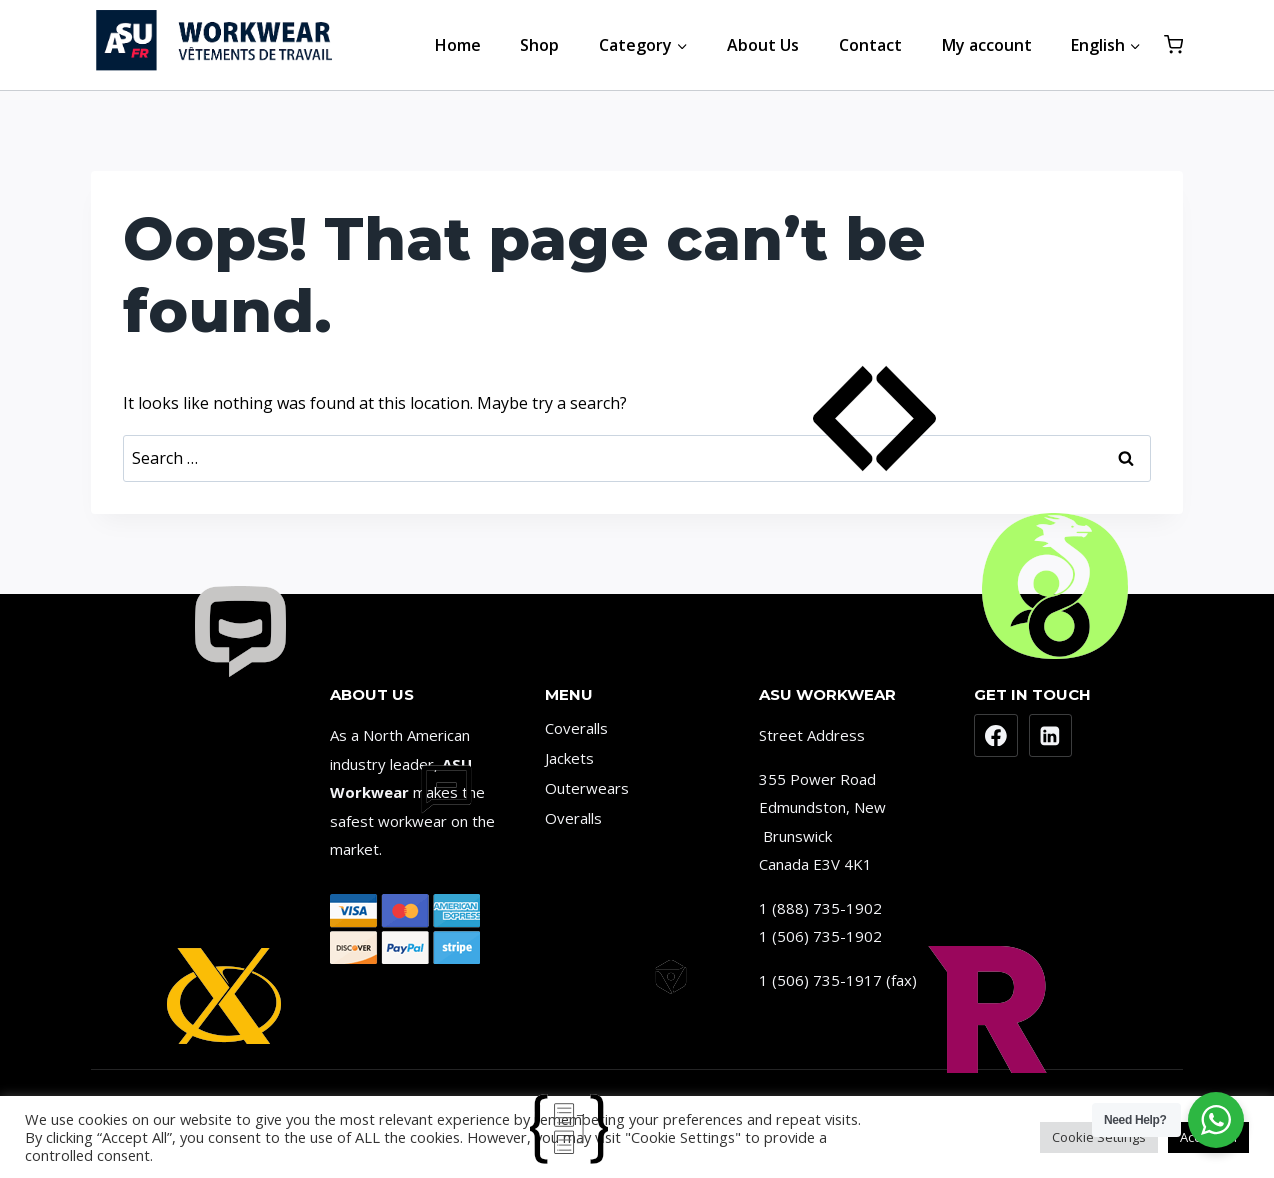 The image size is (1274, 1178). I want to click on open wireguard vpn settings, so click(1055, 586).